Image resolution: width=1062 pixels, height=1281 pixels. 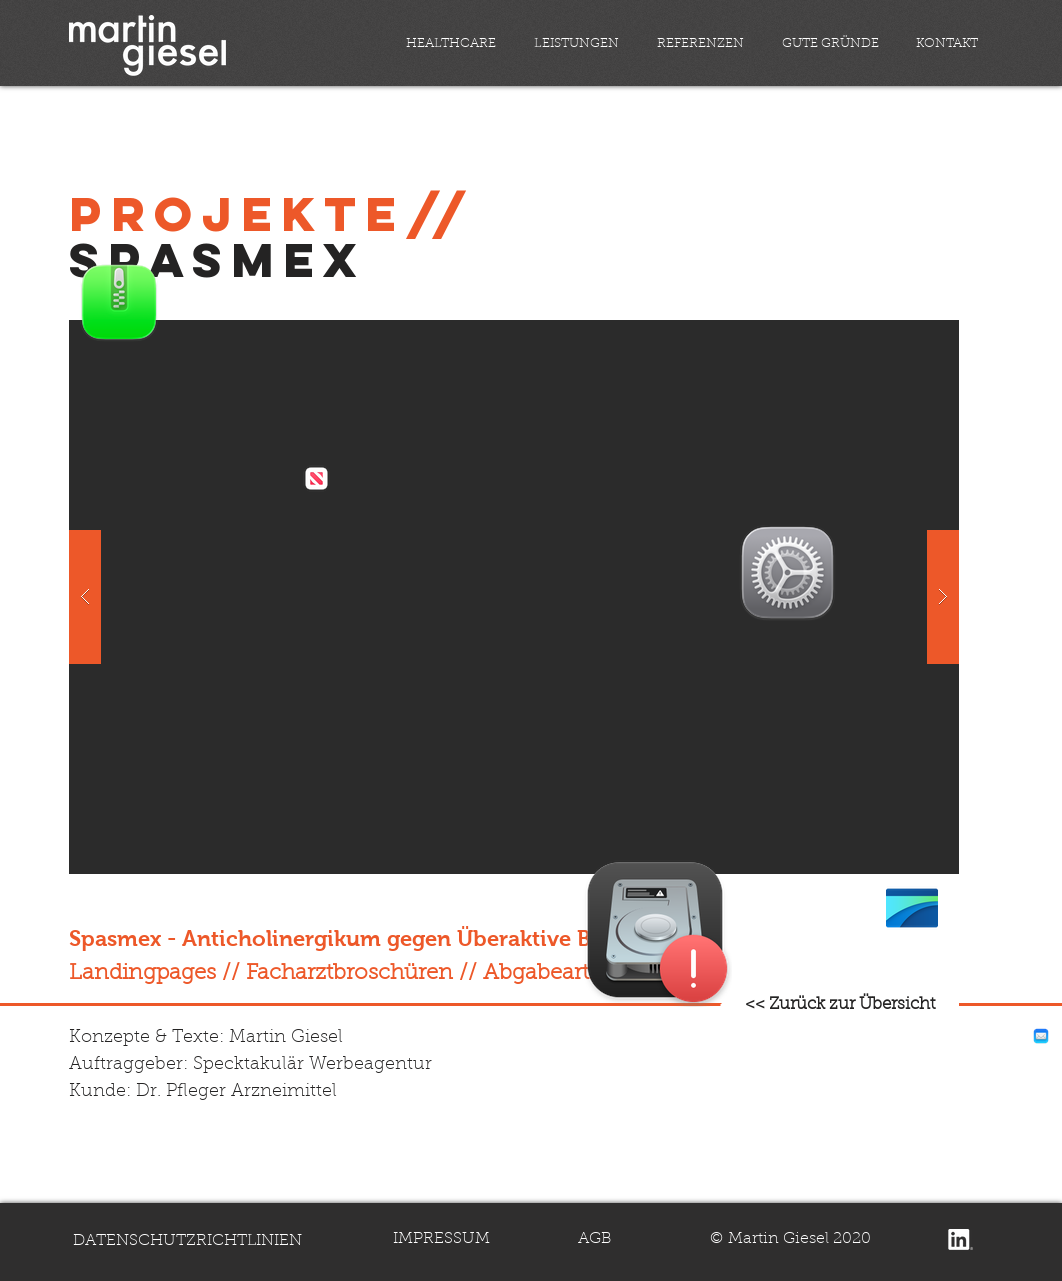 I want to click on launch microsoft edge webview runtime, so click(x=912, y=908).